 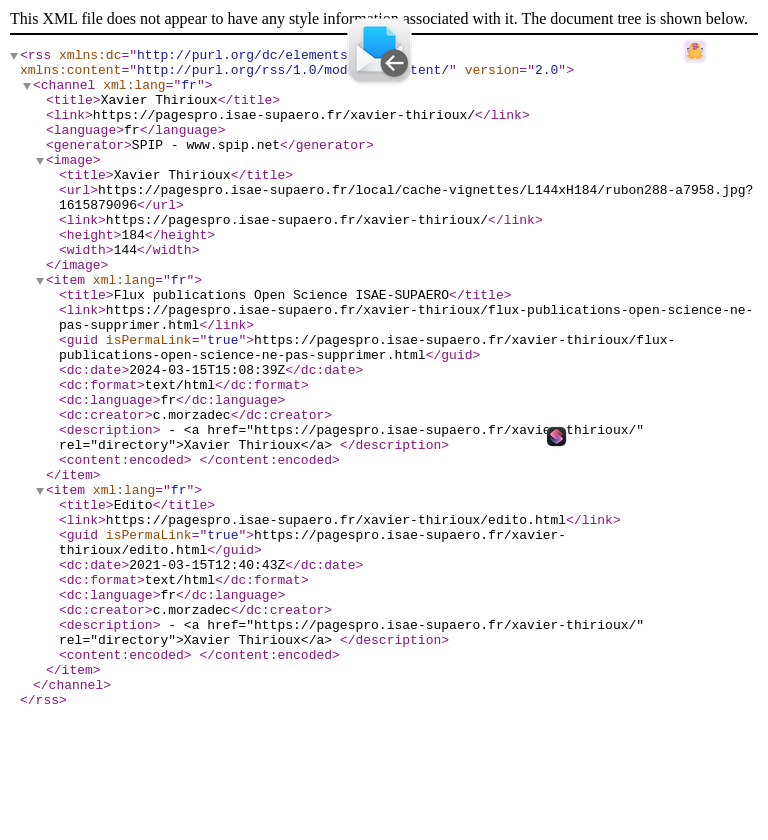 I want to click on open the cuttlefish icon viewer app, so click(x=695, y=51).